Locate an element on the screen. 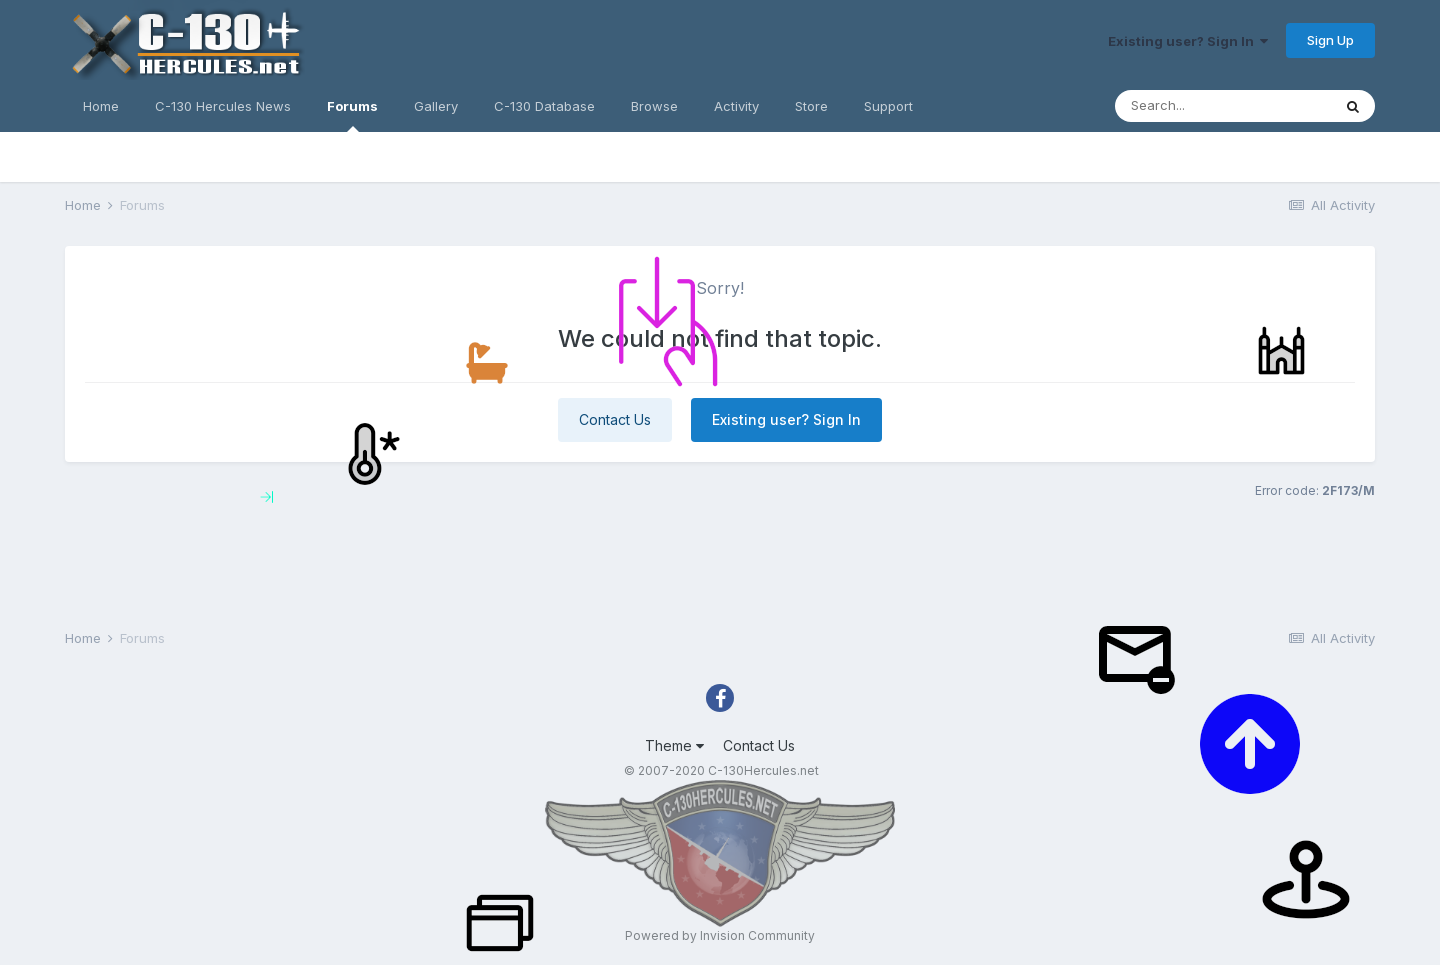 The height and width of the screenshot is (965, 1440). view bathroom amenities is located at coordinates (487, 363).